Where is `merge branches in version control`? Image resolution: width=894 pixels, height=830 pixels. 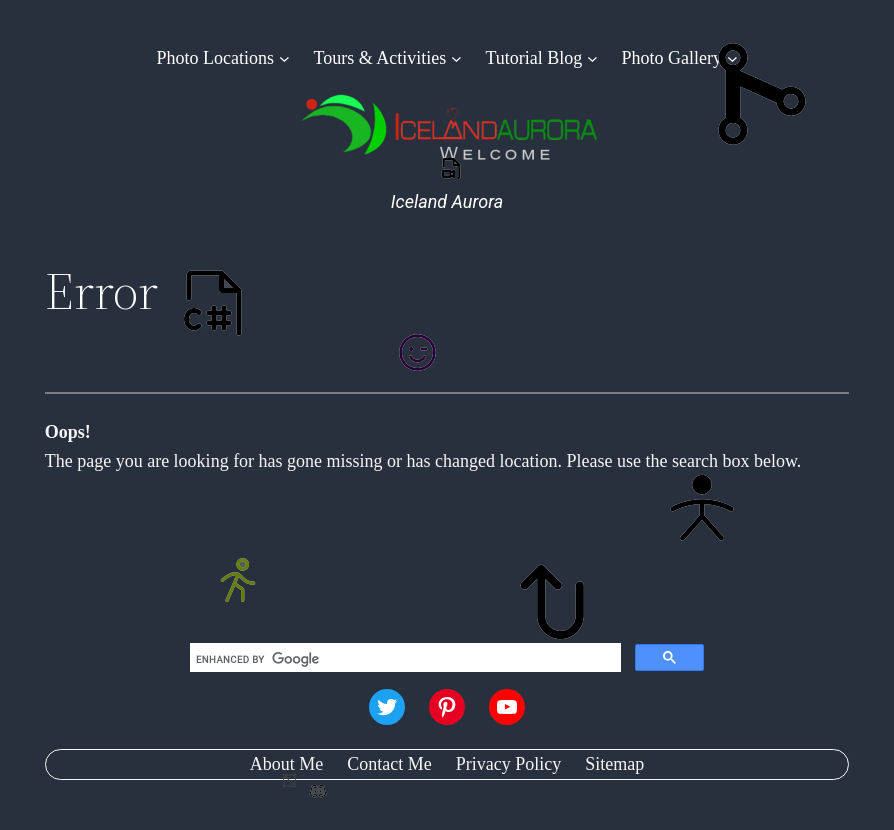
merge branches in version control is located at coordinates (762, 94).